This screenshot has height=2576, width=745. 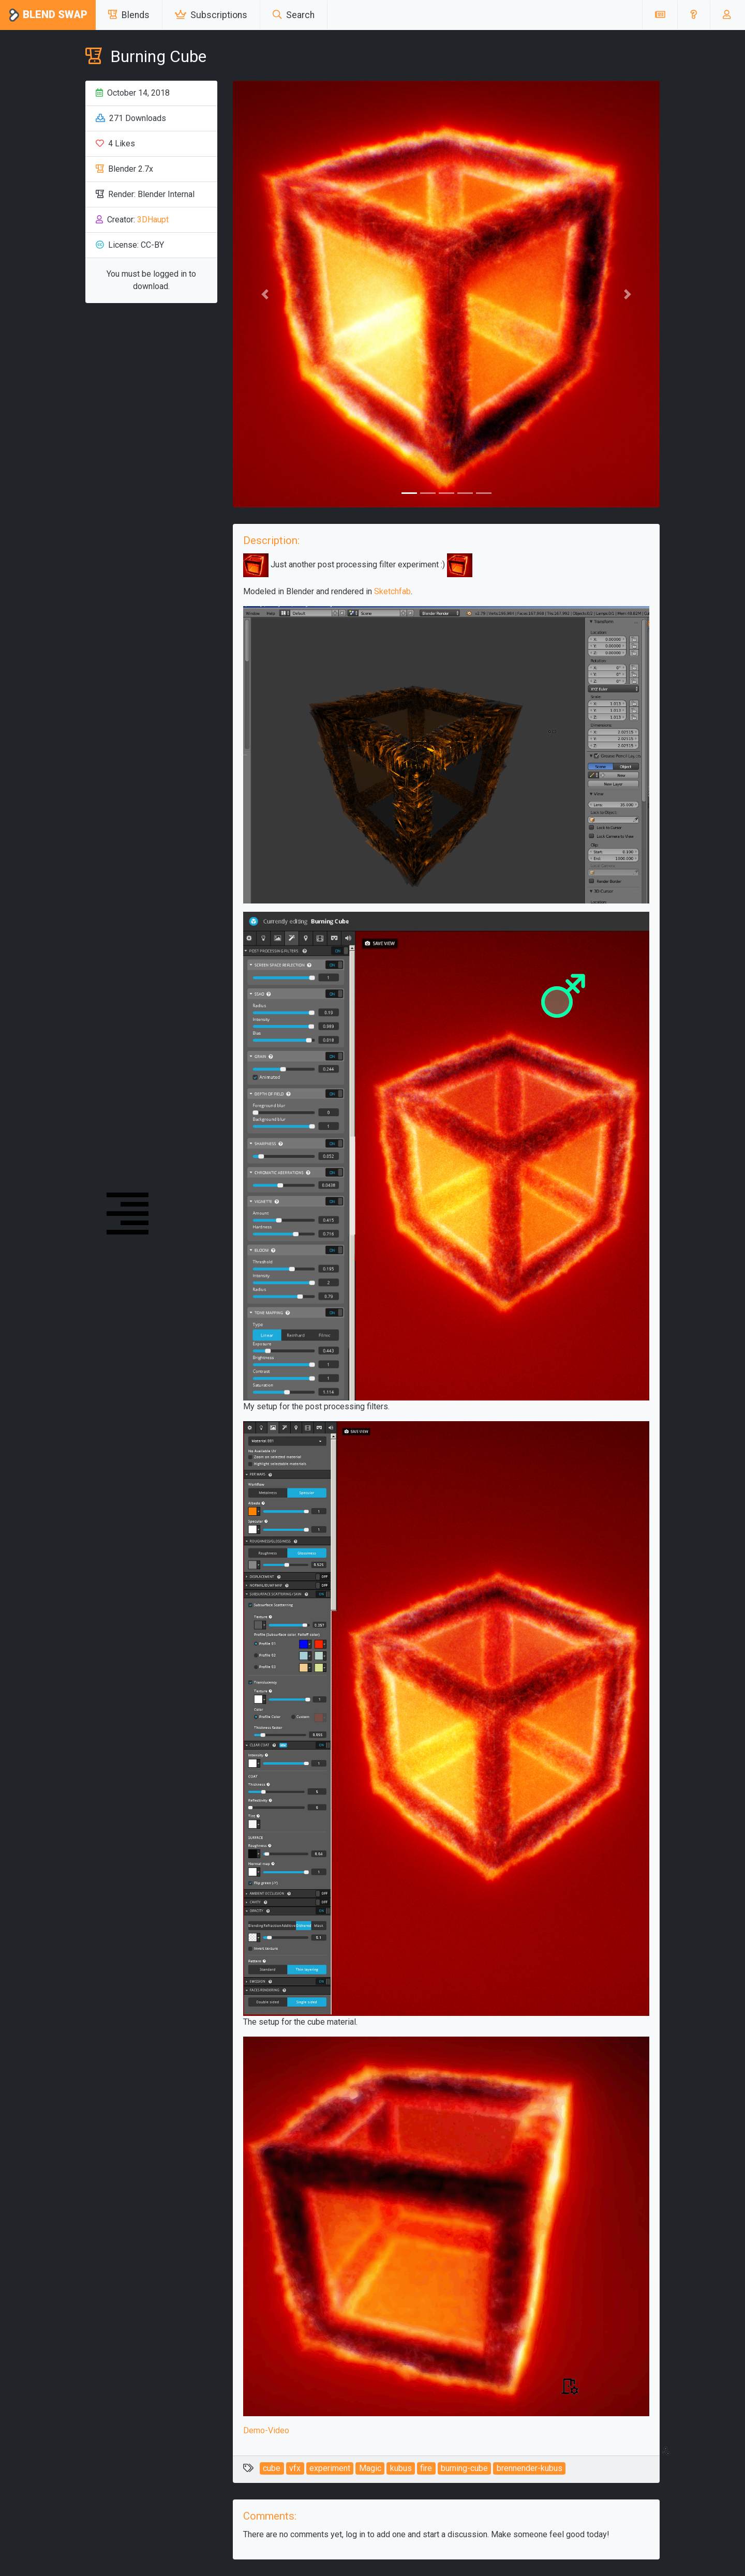 What do you see at coordinates (127, 1213) in the screenshot?
I see `align text to the right` at bounding box center [127, 1213].